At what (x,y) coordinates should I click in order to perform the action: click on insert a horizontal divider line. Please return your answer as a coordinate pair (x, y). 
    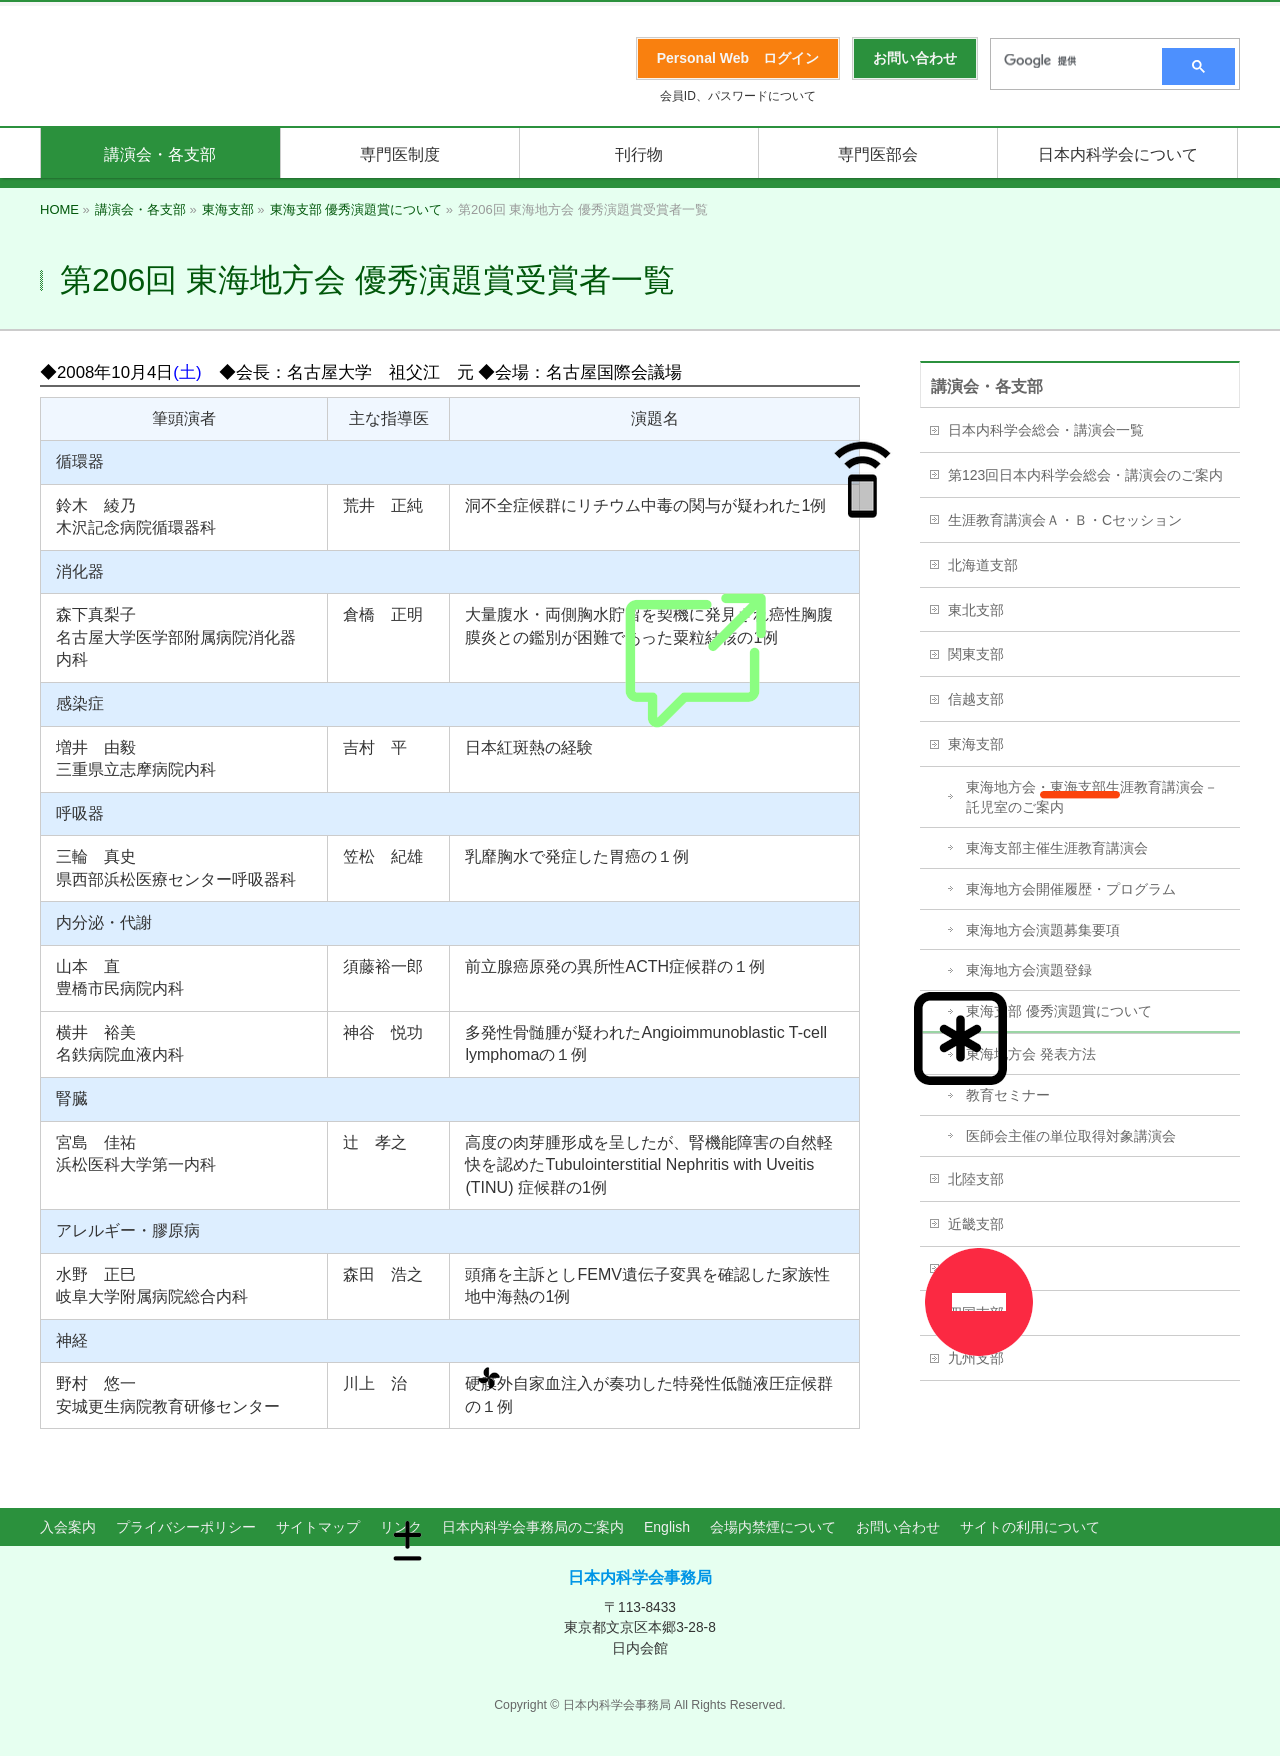
    Looking at the image, I should click on (1080, 796).